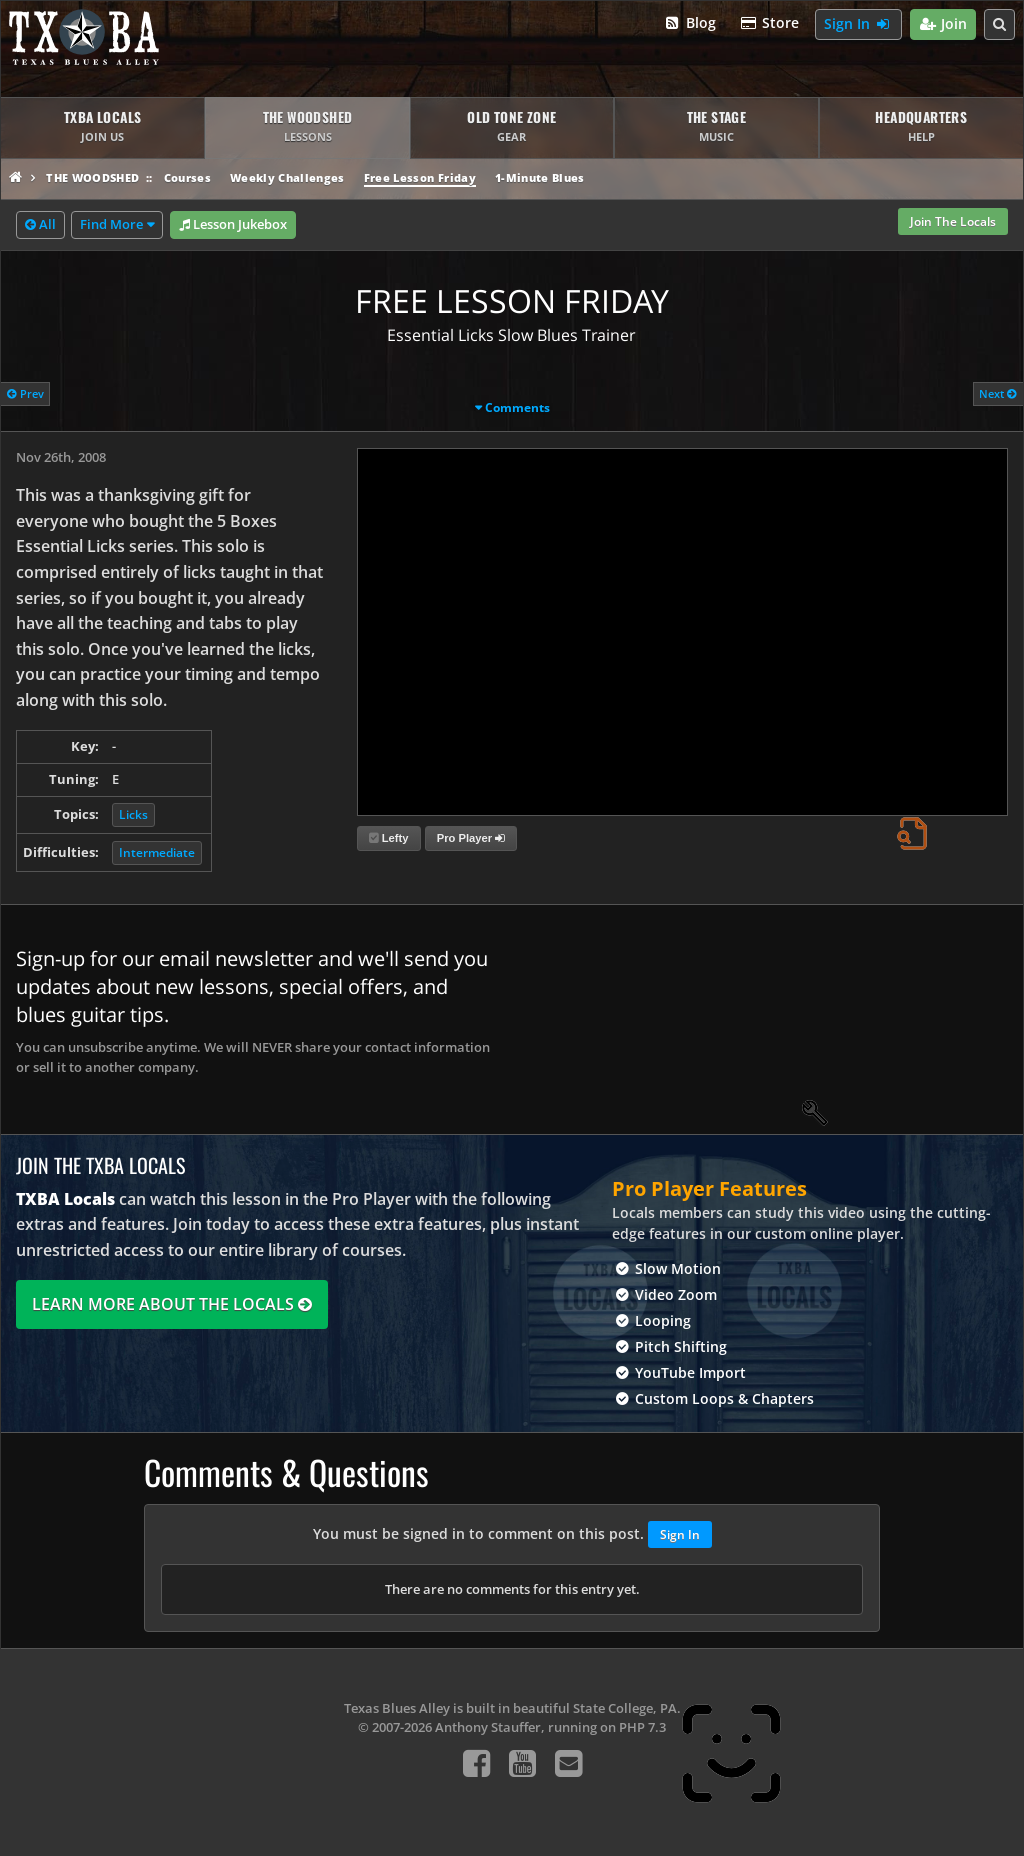 The height and width of the screenshot is (1856, 1024). What do you see at coordinates (731, 1753) in the screenshot?
I see `scan your face to unlock` at bounding box center [731, 1753].